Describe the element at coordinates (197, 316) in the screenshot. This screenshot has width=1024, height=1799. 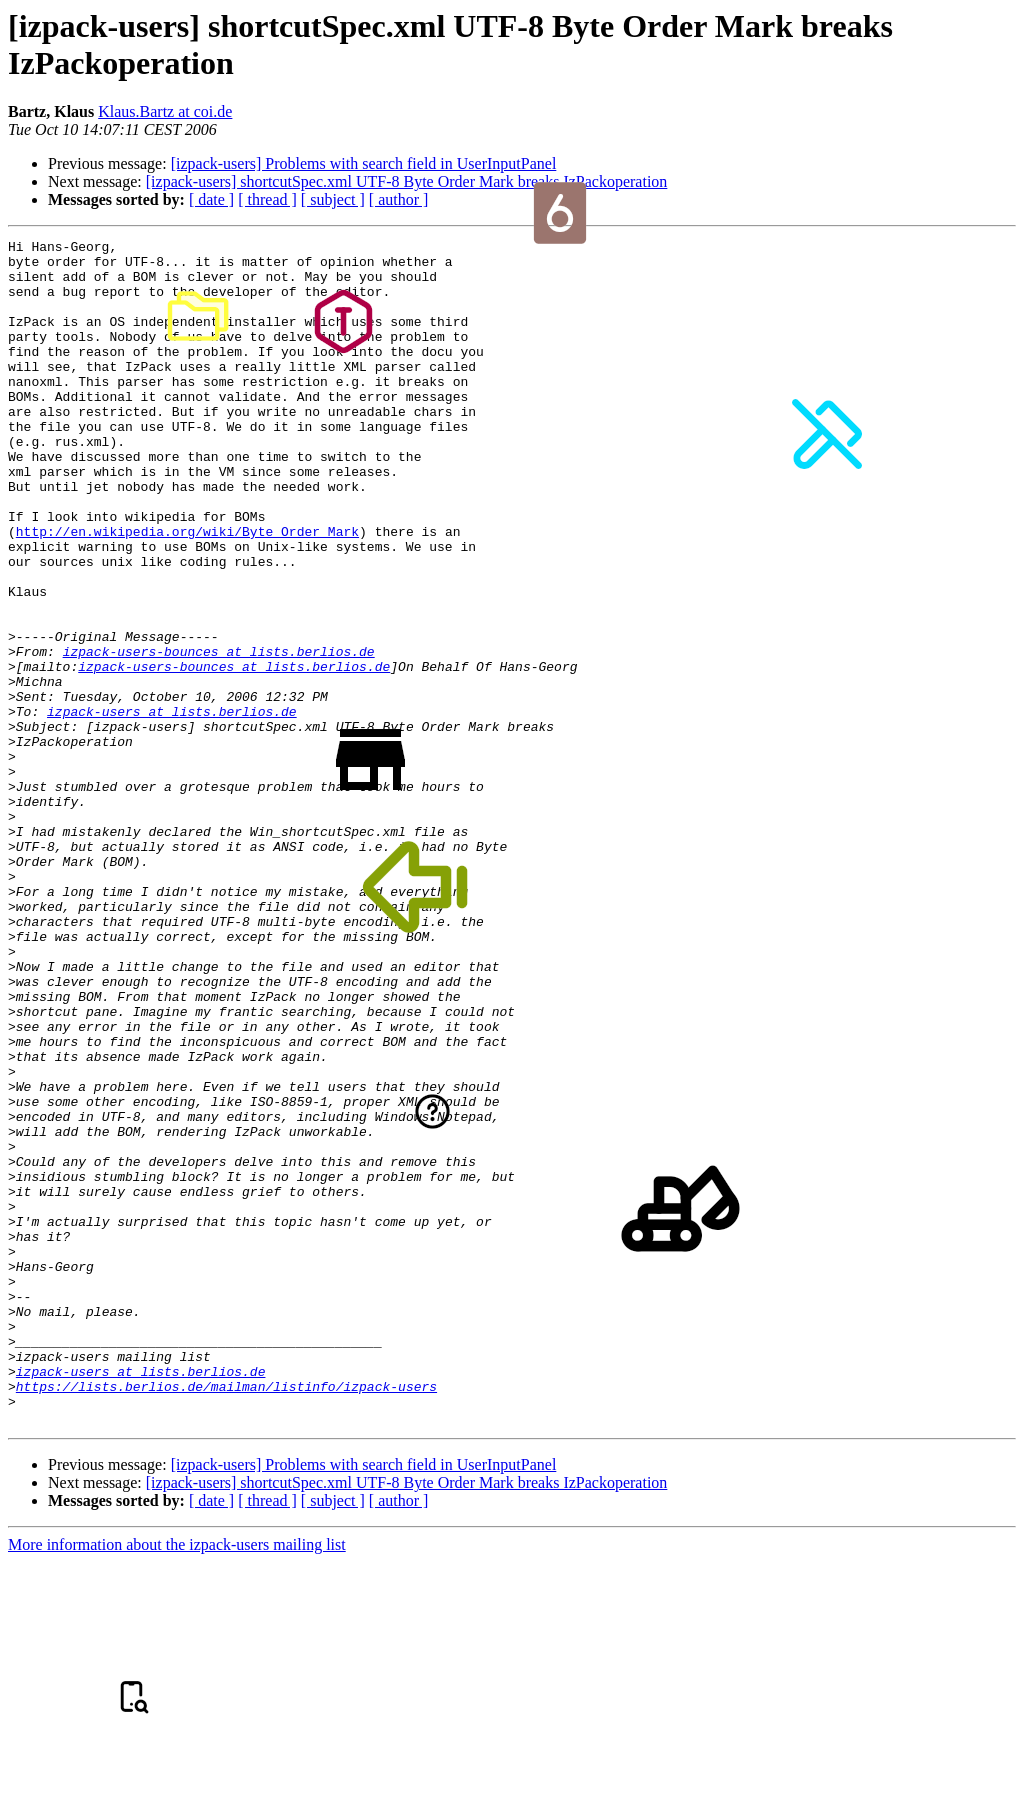
I see `browse multiple folders or directories` at that location.